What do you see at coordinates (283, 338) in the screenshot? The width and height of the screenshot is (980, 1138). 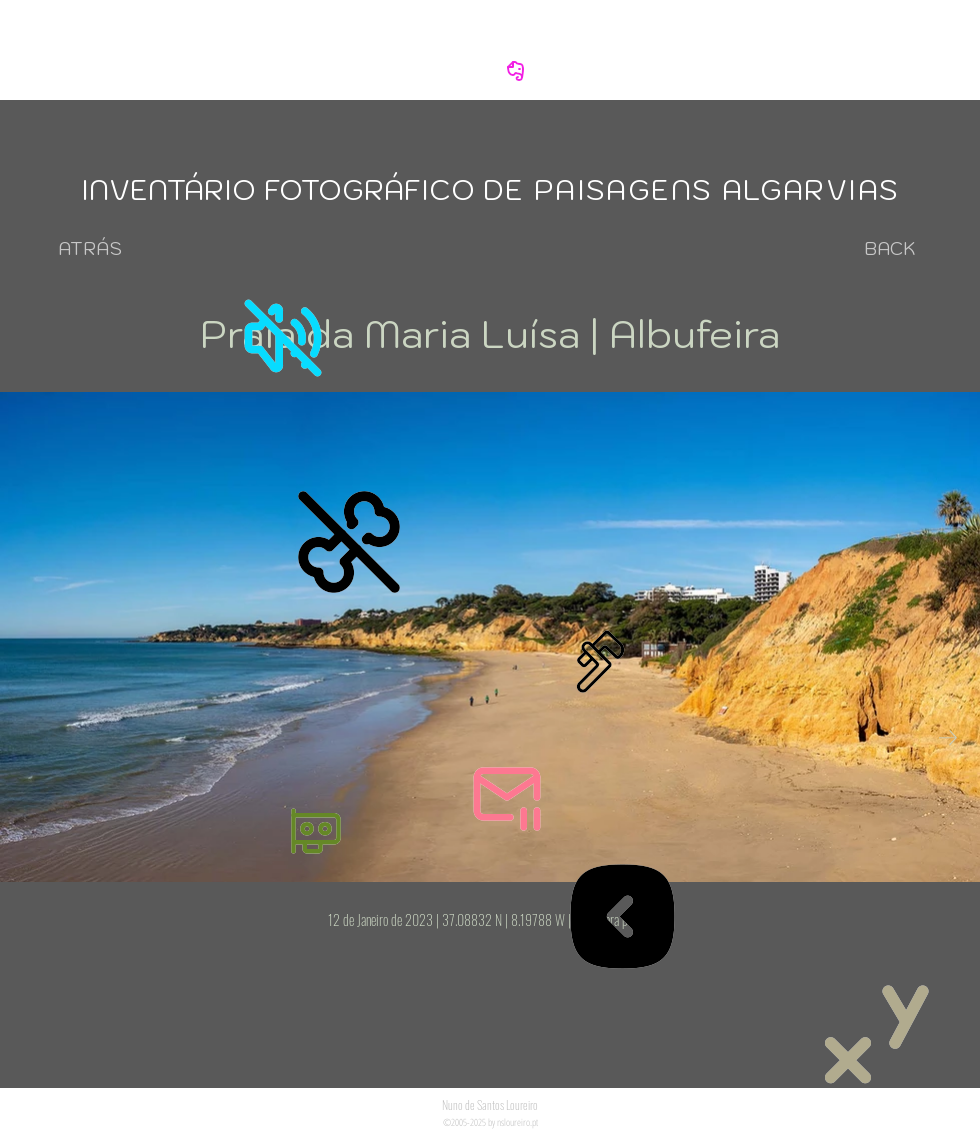 I see `mute audio` at bounding box center [283, 338].